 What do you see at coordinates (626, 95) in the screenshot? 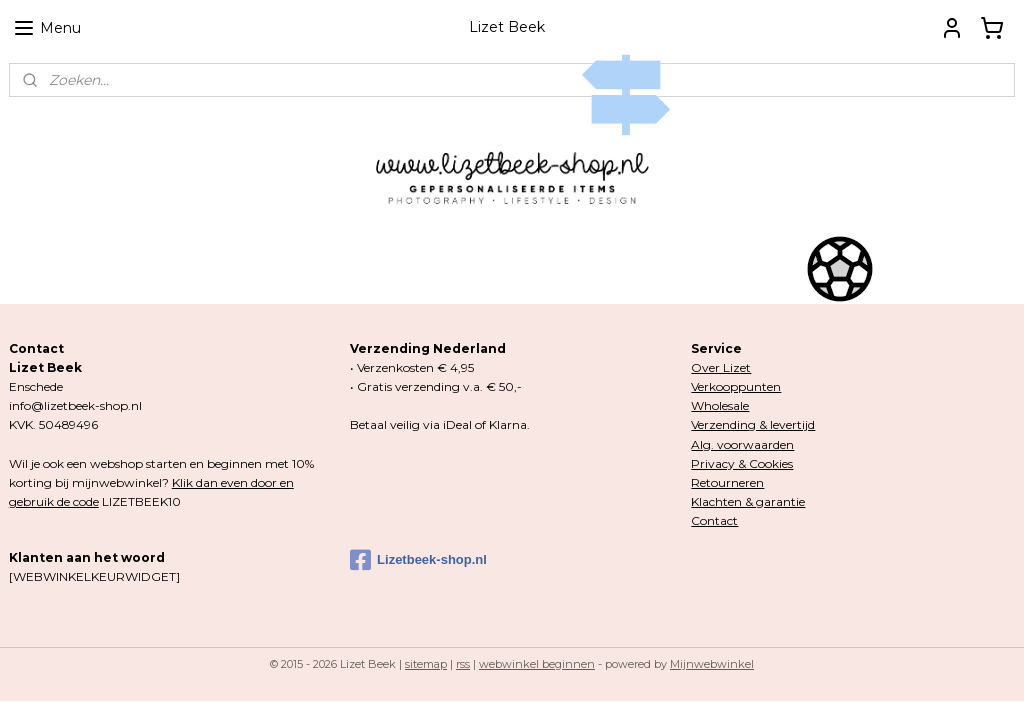
I see `view directions or navigation options` at bounding box center [626, 95].